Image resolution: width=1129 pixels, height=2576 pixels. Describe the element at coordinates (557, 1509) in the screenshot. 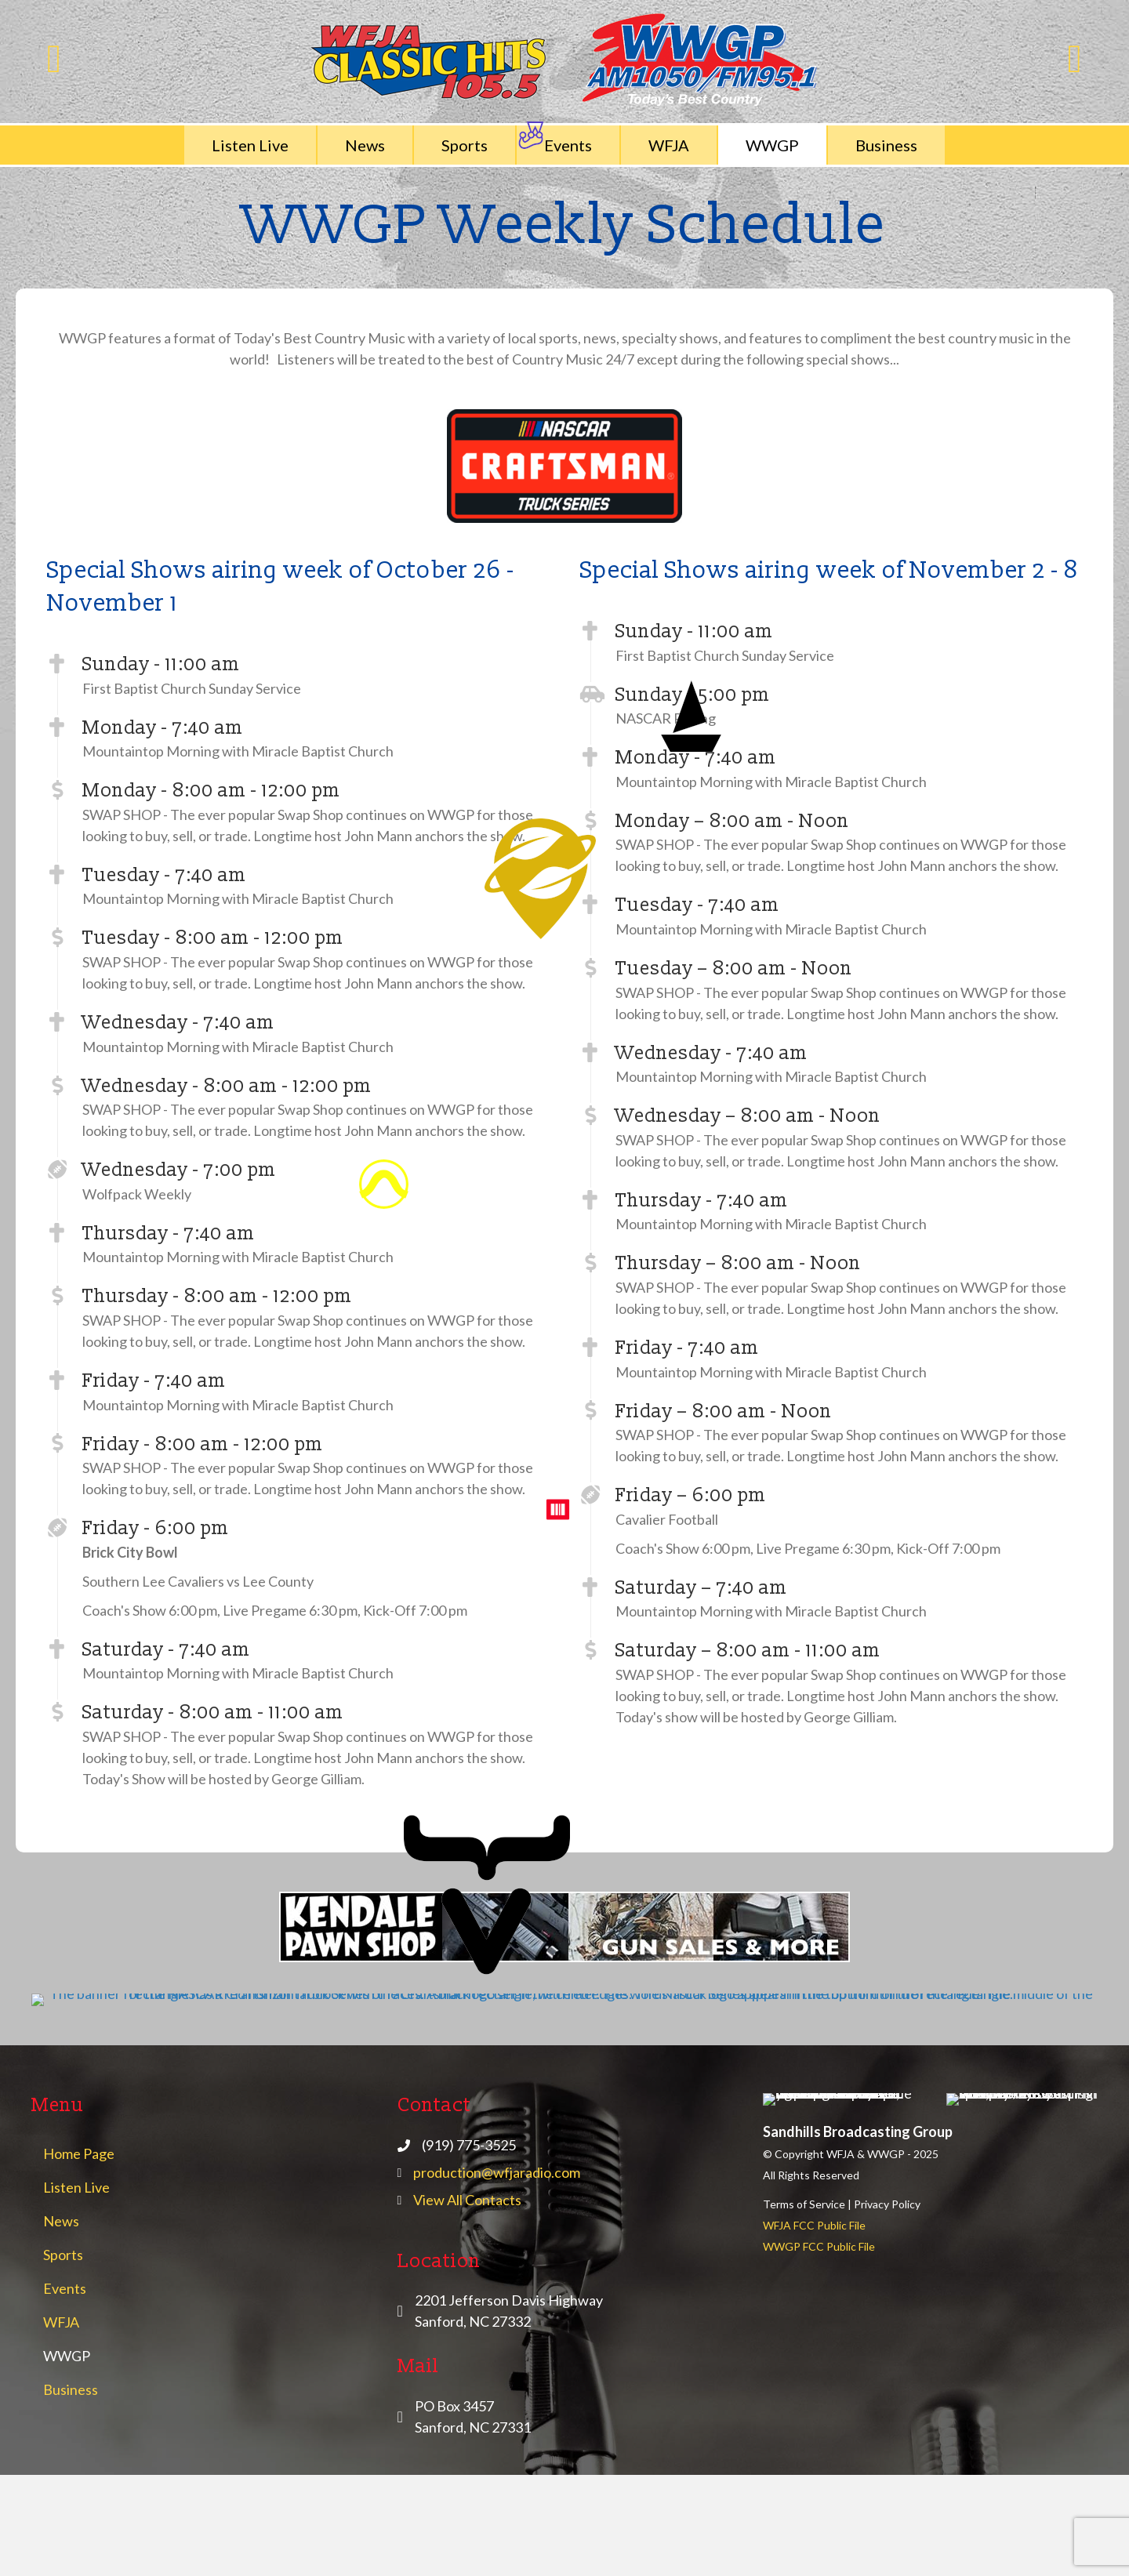

I see `scan a barcode or QR code` at that location.